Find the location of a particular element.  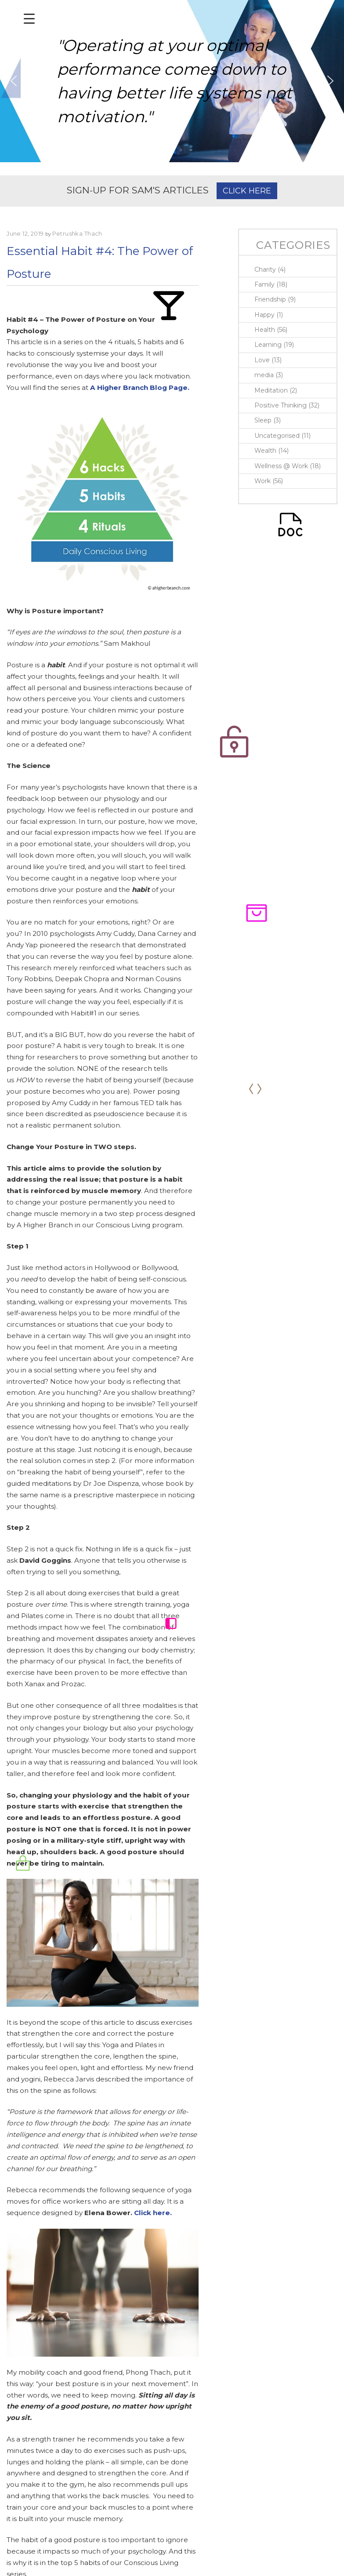

open a document file is located at coordinates (290, 525).